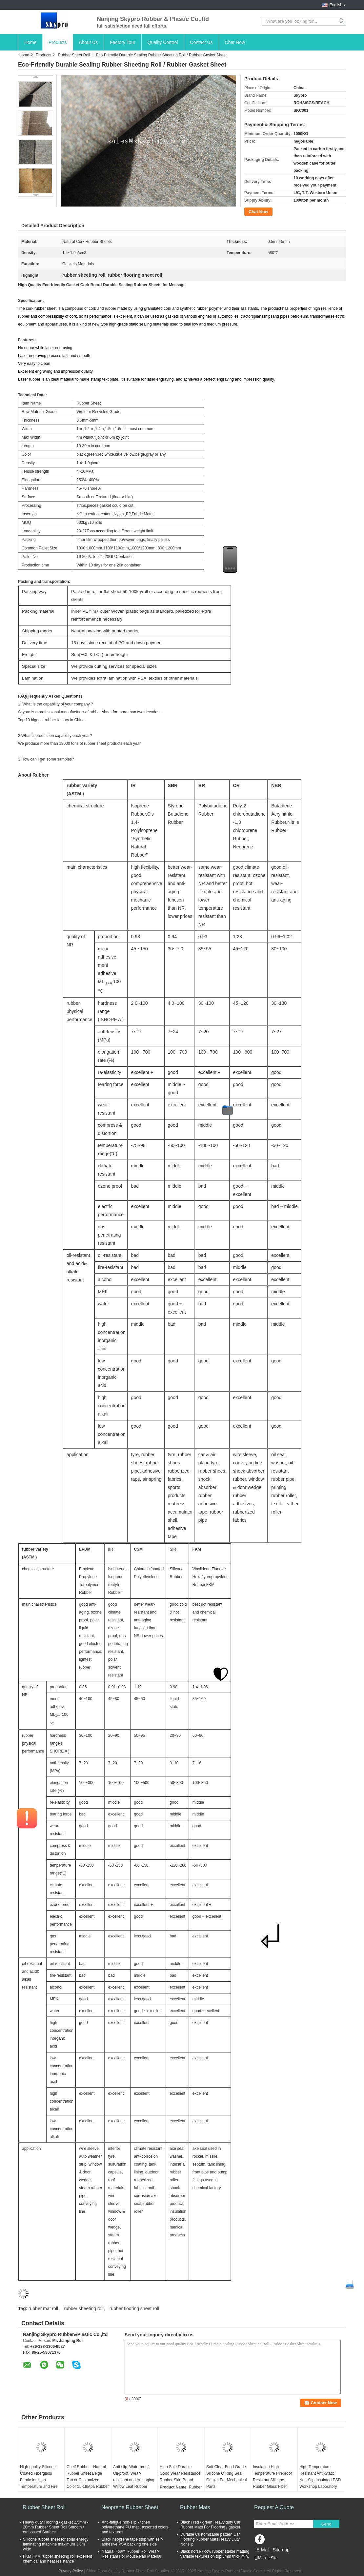 This screenshot has height=2576, width=364. Describe the element at coordinates (271, 1936) in the screenshot. I see `return to previous line or entry` at that location.